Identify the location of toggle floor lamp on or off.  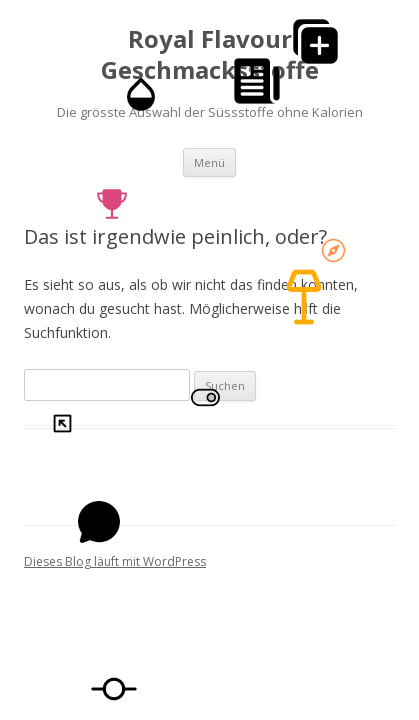
(304, 297).